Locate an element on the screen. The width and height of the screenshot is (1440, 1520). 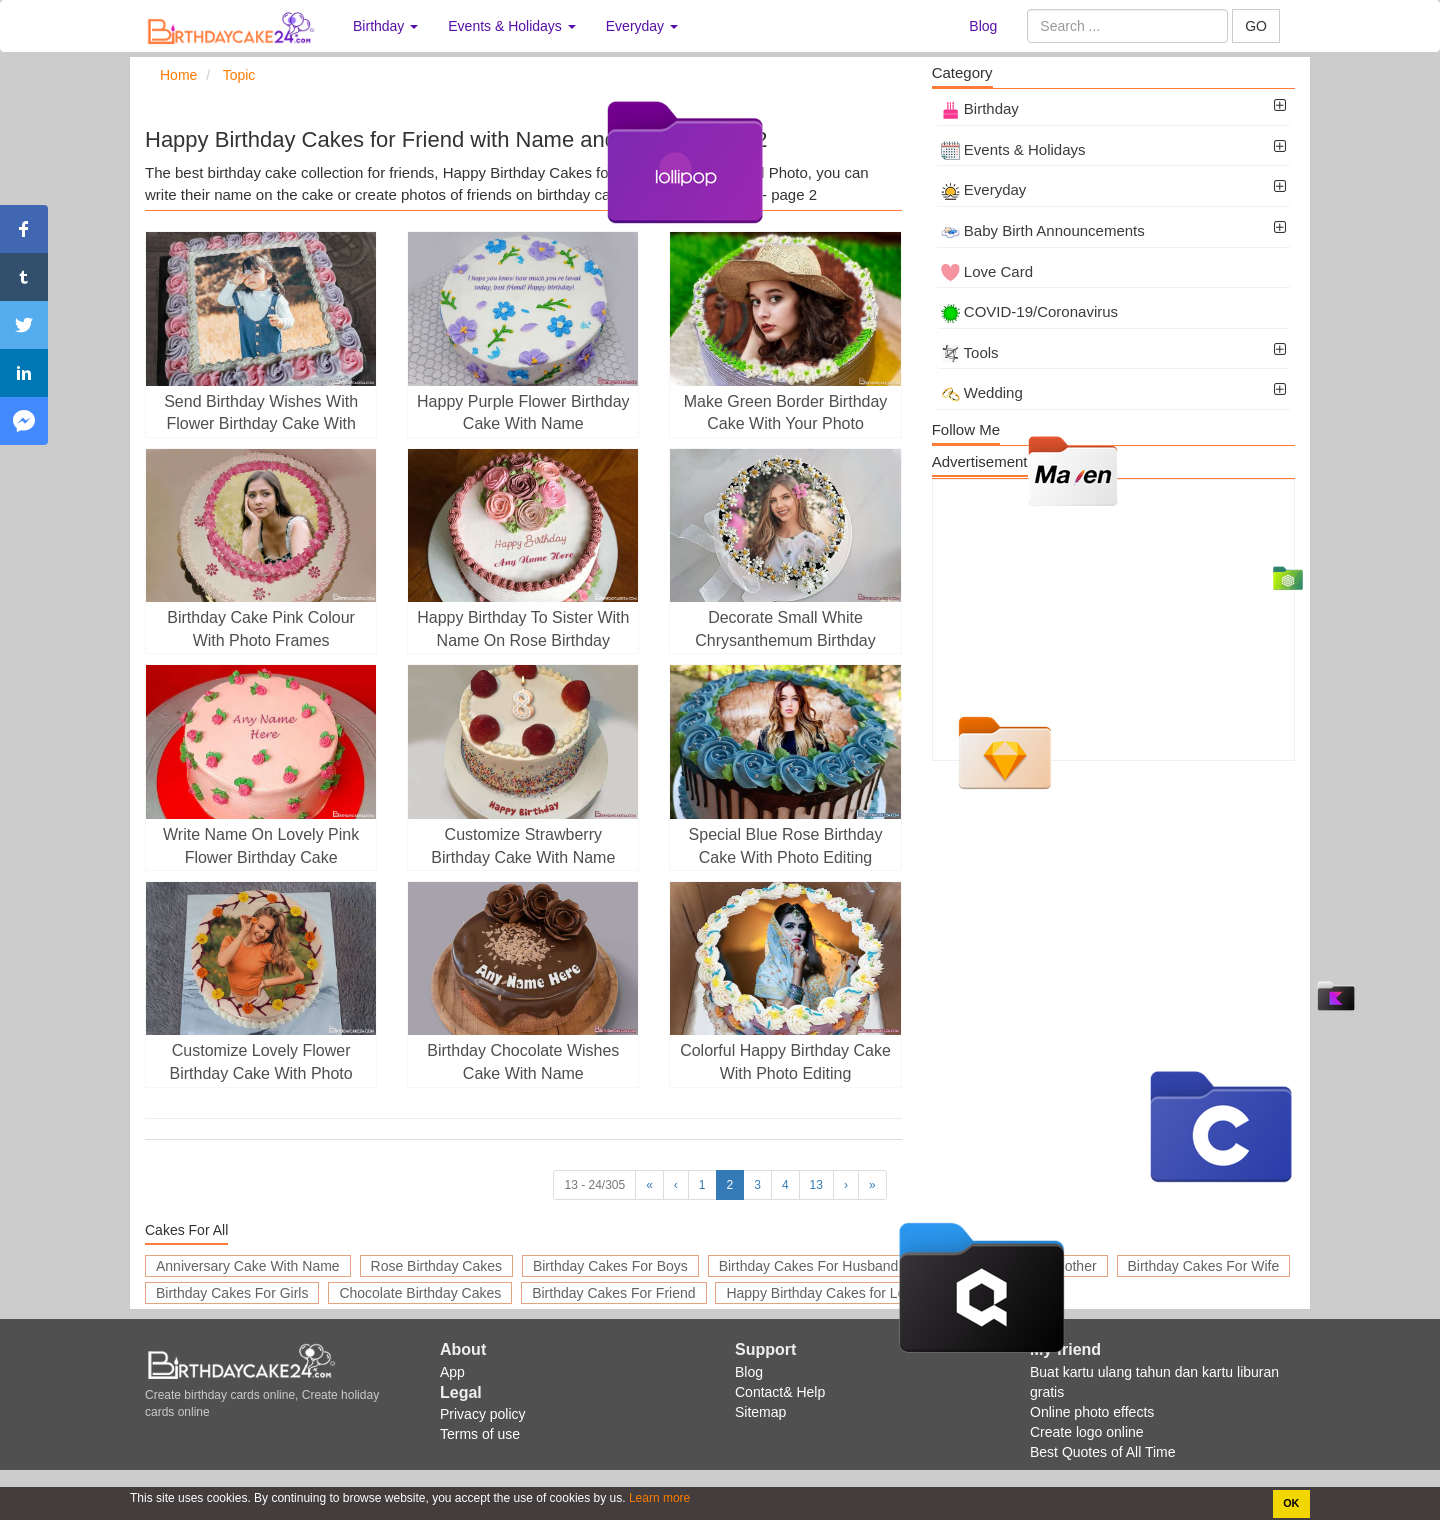
open folder containing Sketch design files is located at coordinates (1004, 755).